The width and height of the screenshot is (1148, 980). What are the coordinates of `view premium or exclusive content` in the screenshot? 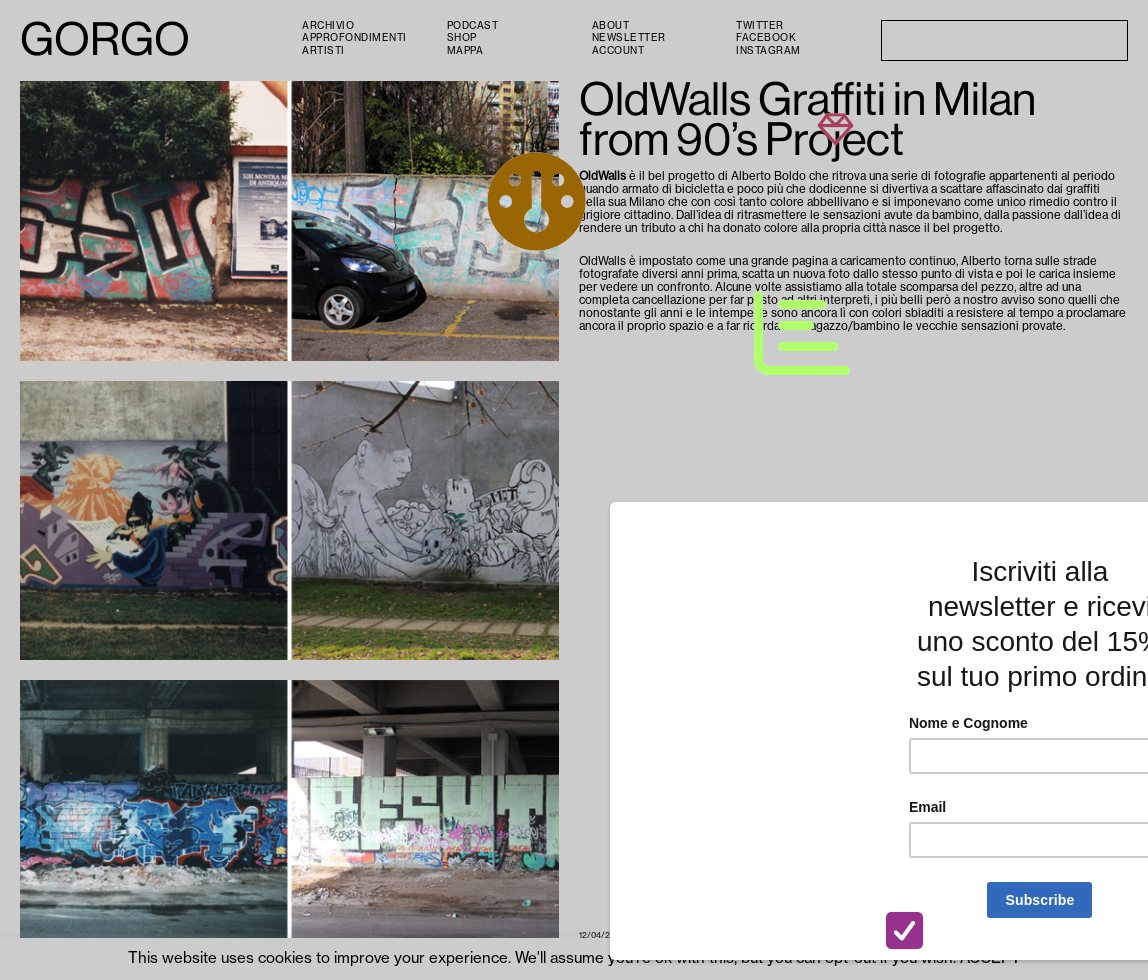 It's located at (835, 129).